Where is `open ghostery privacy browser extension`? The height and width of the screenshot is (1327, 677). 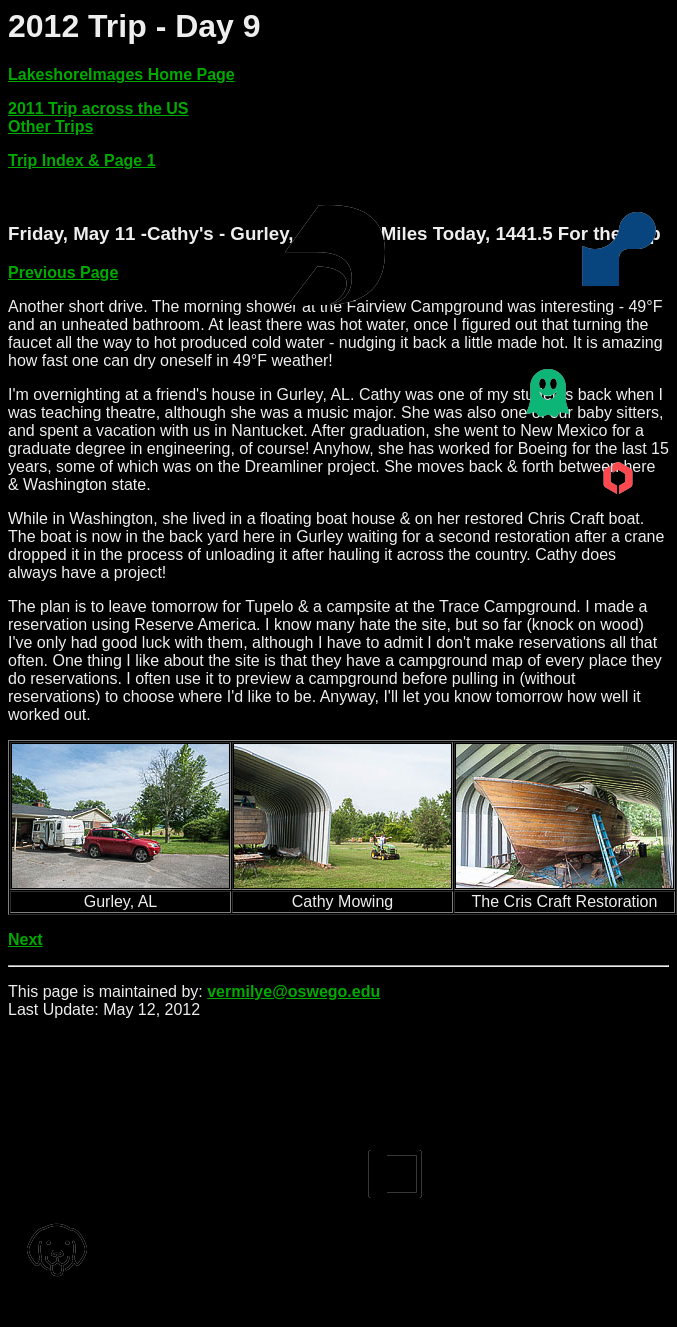 open ghostery privacy browser extension is located at coordinates (548, 393).